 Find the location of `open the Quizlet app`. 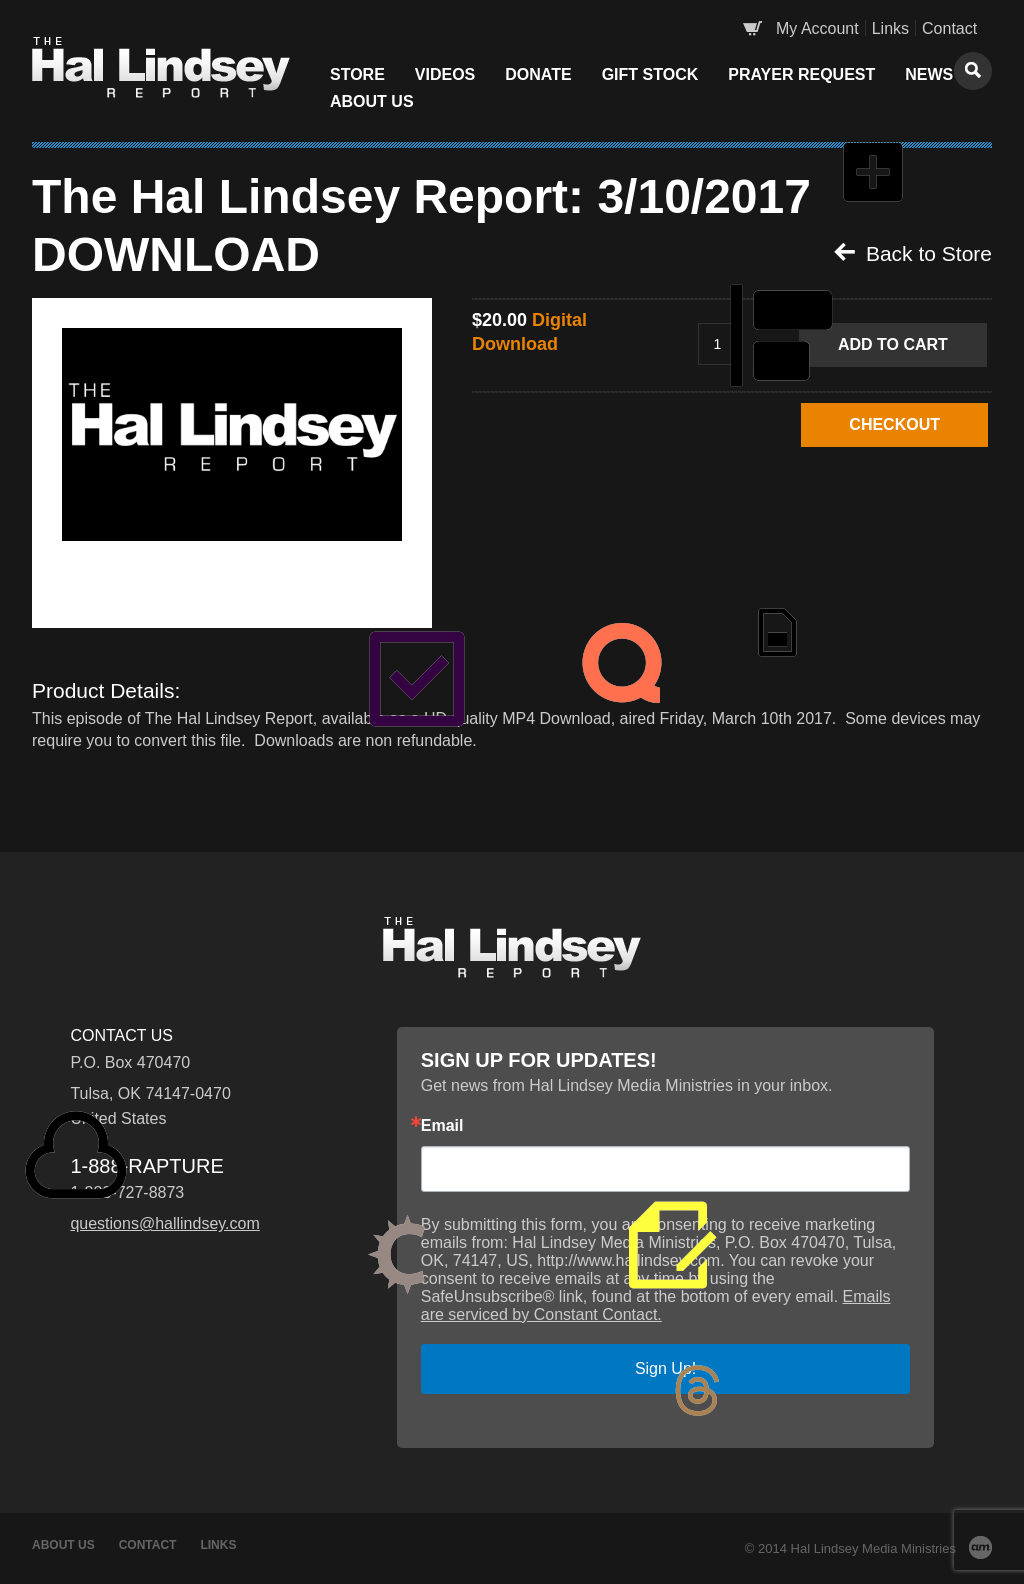

open the Quizlet app is located at coordinates (622, 663).